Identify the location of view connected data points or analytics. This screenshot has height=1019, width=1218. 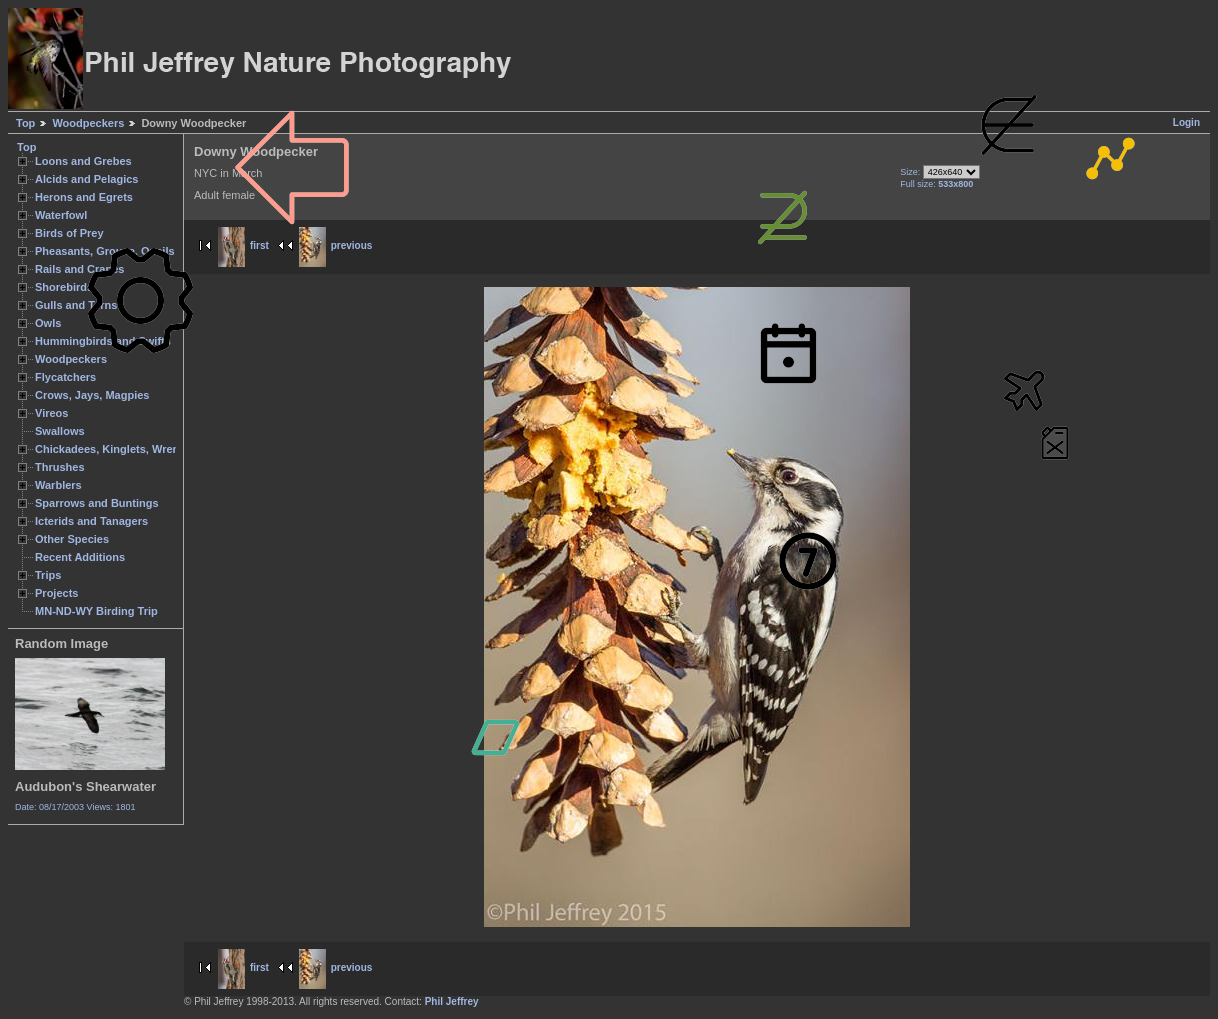
(1110, 158).